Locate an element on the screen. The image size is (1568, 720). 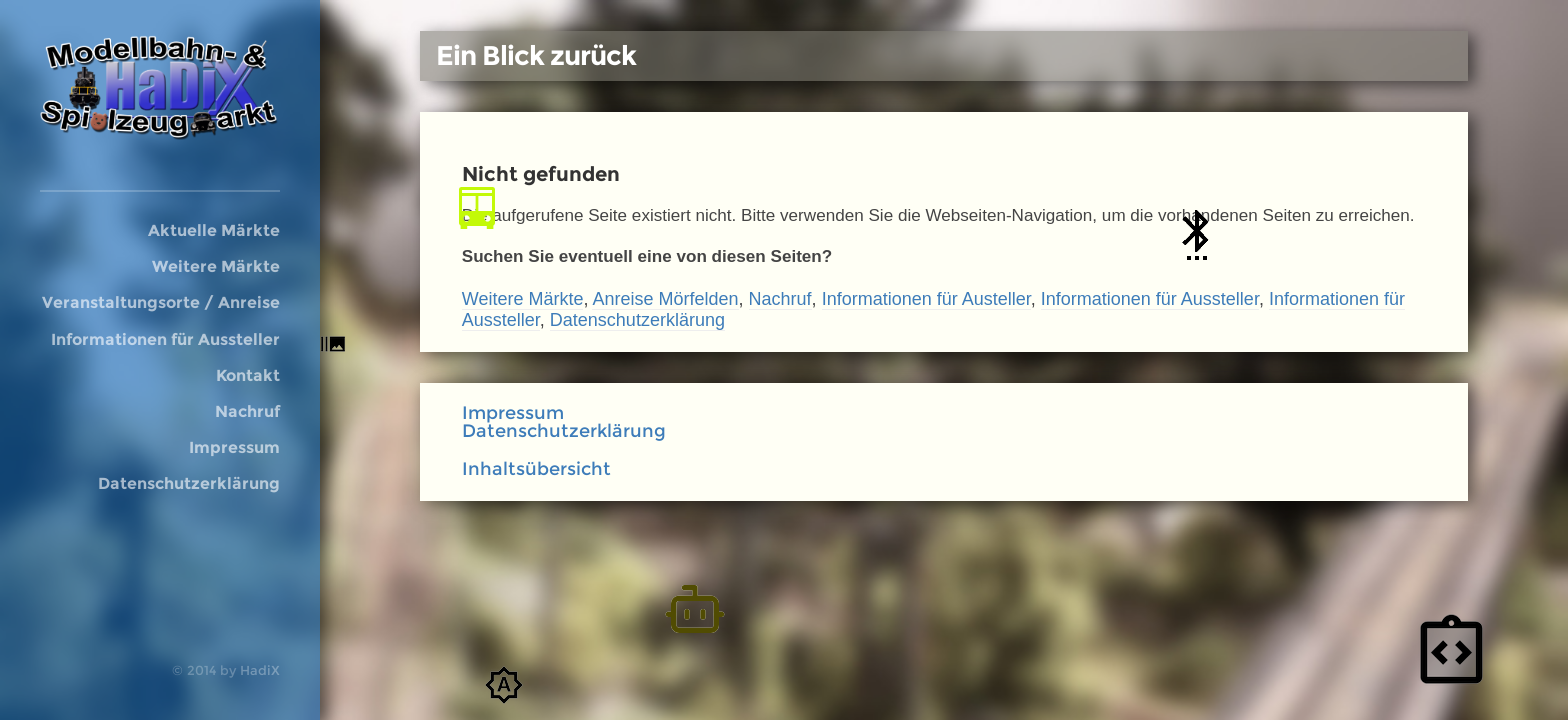
view public transit options is located at coordinates (477, 208).